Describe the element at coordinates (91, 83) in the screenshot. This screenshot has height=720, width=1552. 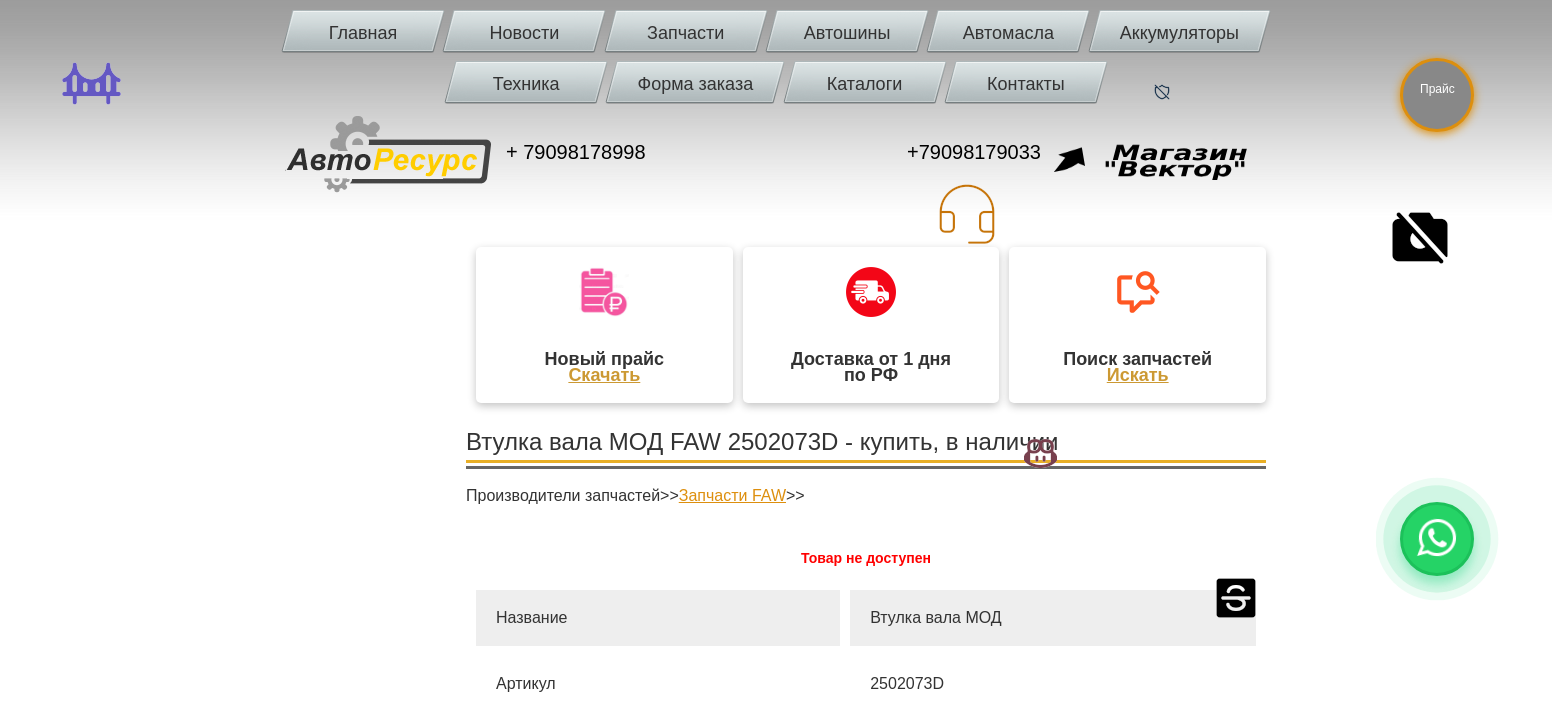
I see `navigate to bridges or overpasses on a map` at that location.